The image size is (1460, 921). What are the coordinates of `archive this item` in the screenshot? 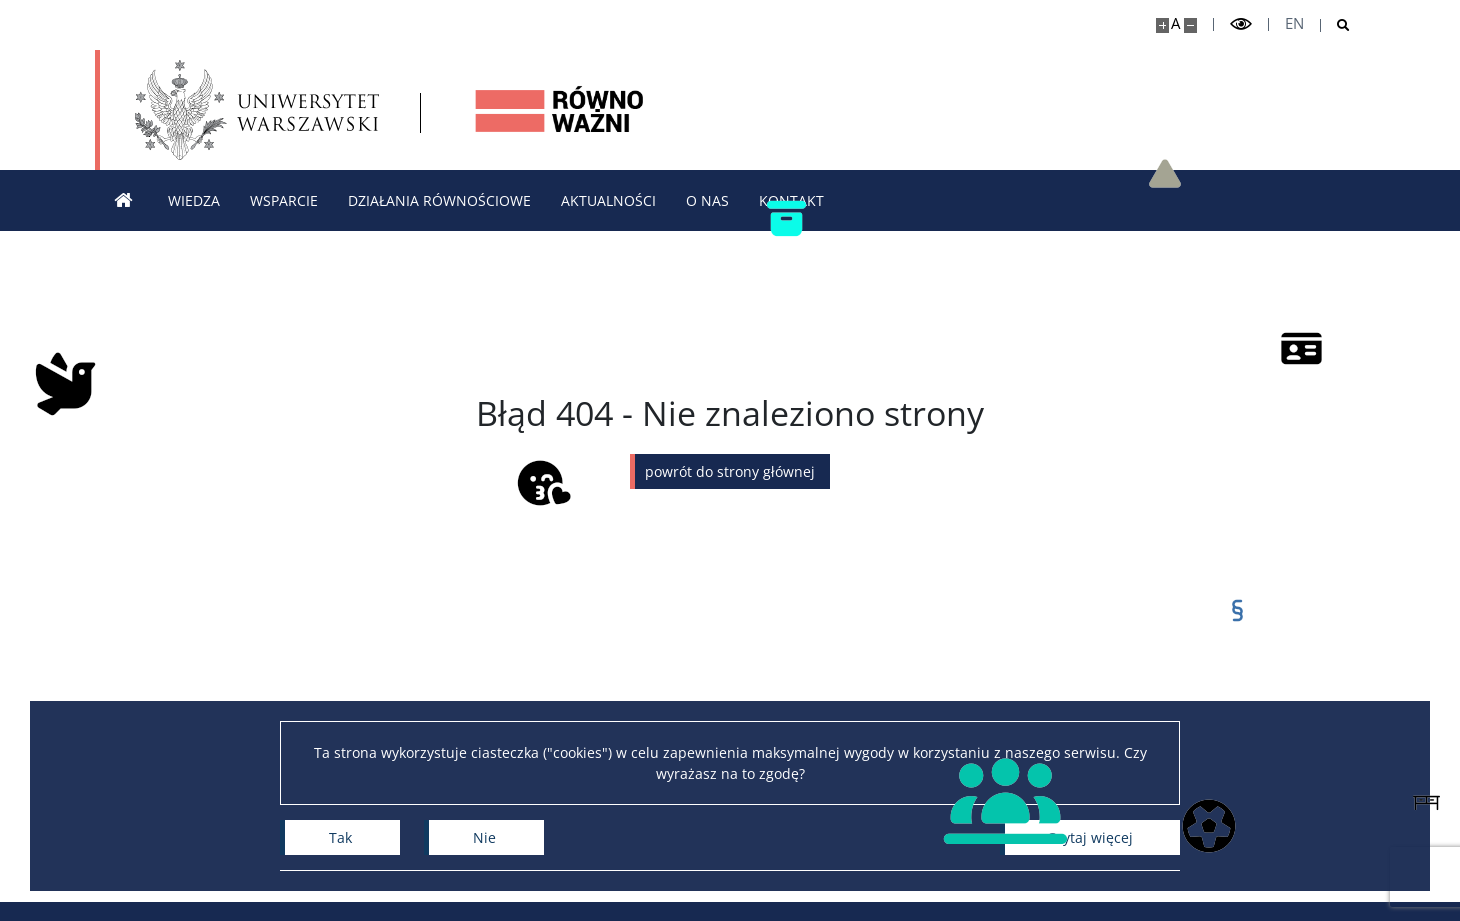 It's located at (786, 218).